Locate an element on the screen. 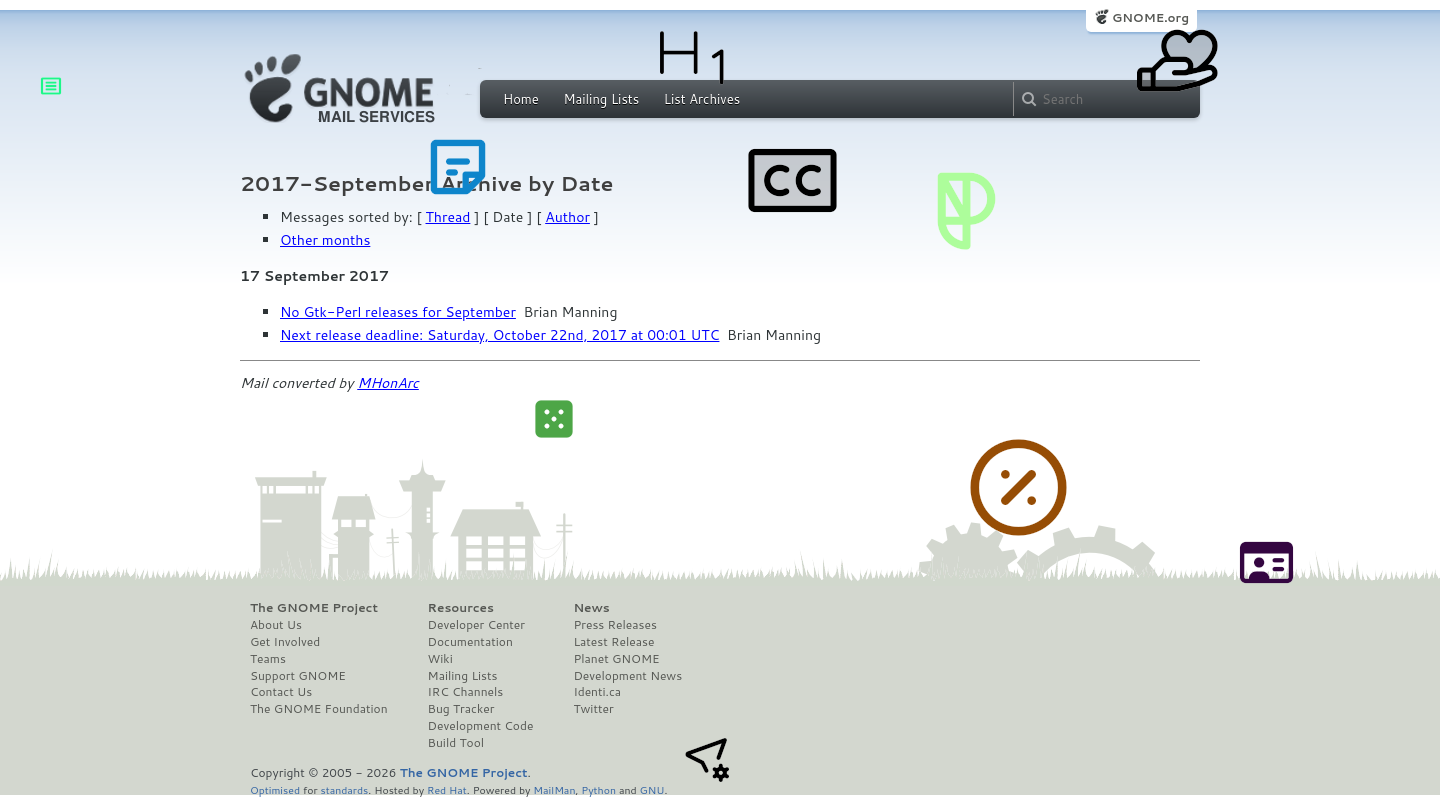 The width and height of the screenshot is (1440, 799). view available discounts or promotions is located at coordinates (1018, 487).